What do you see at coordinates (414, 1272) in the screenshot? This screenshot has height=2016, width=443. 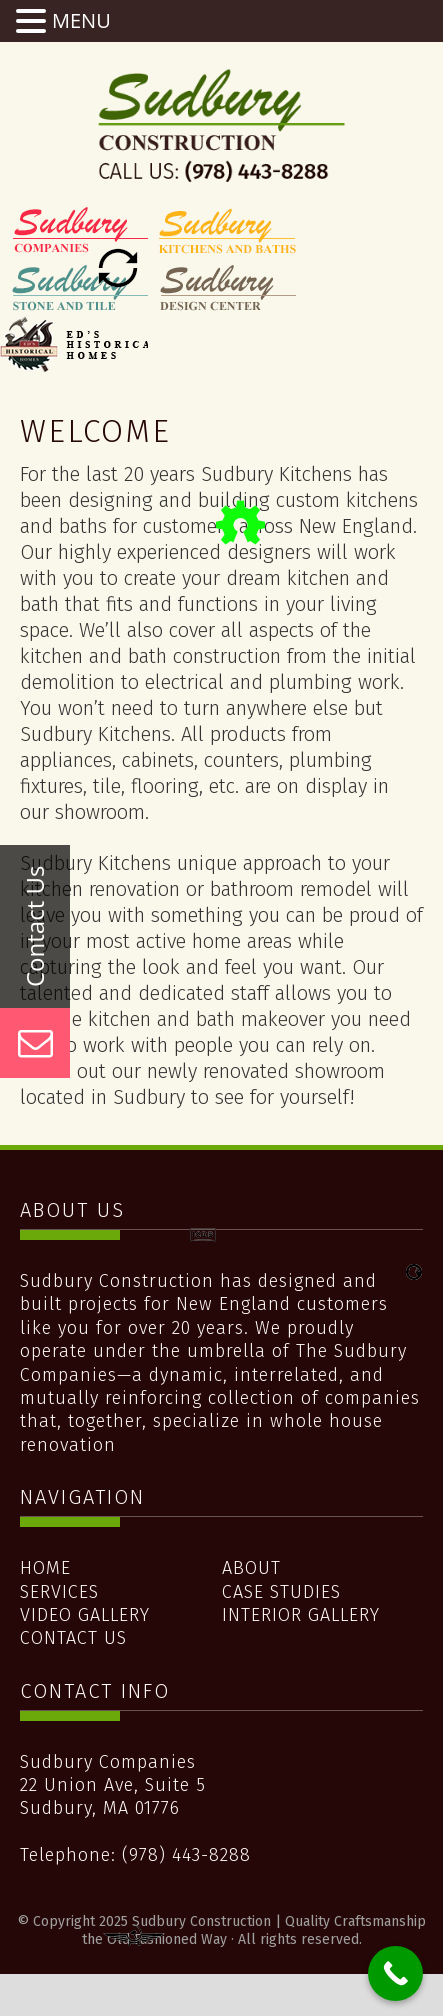 I see `eagle app logo` at bounding box center [414, 1272].